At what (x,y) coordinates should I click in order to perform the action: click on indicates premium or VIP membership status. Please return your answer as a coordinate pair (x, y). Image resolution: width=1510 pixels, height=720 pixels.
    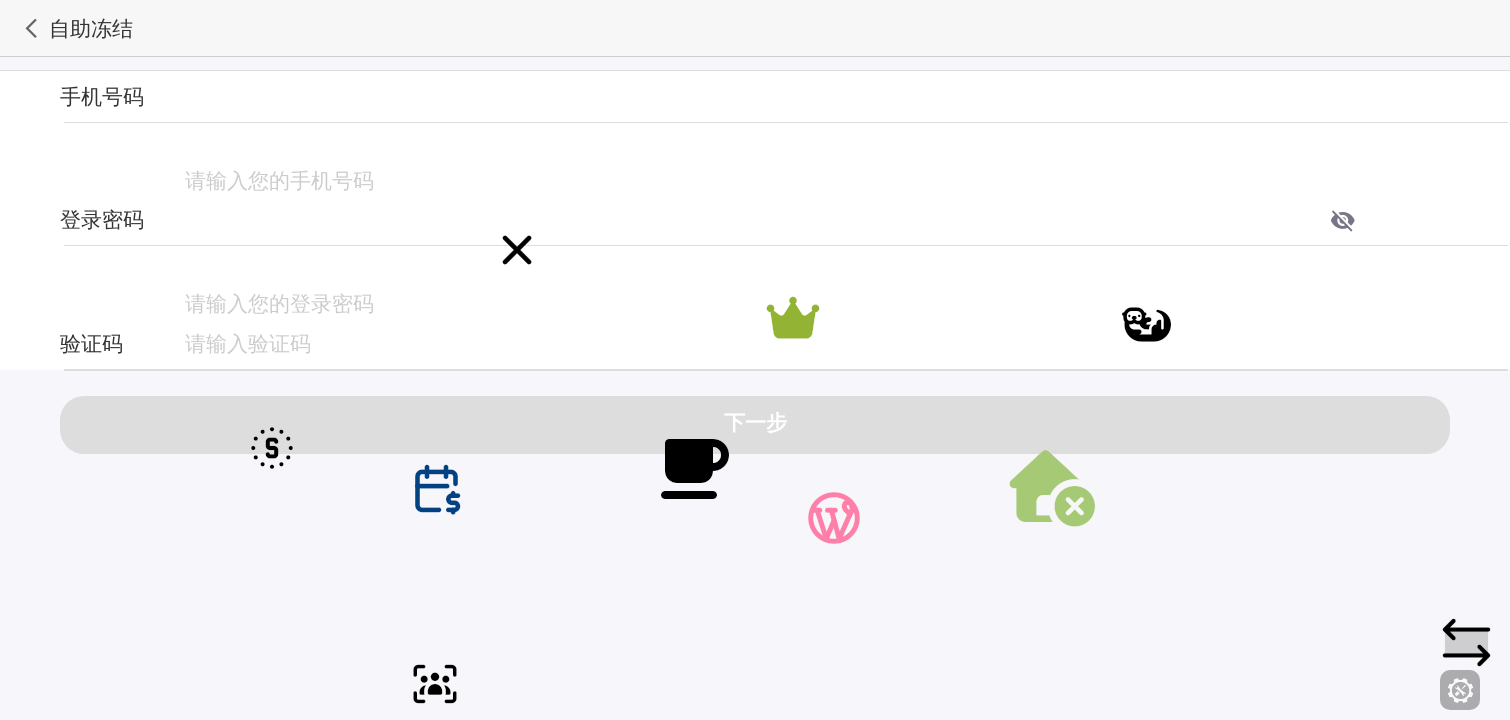
    Looking at the image, I should click on (793, 320).